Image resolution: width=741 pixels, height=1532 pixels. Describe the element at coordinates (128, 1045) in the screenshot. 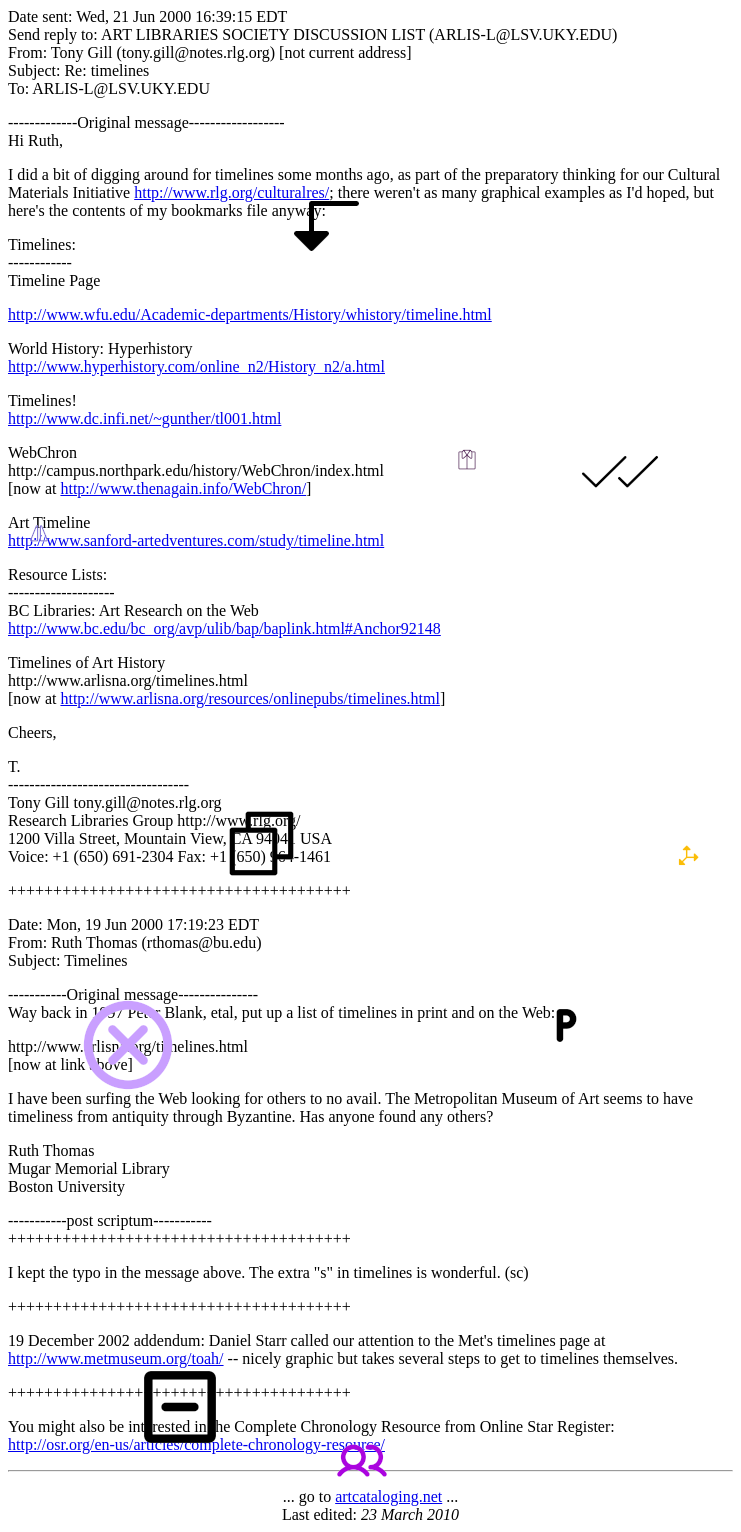

I see `playstation cross button symbol` at that location.